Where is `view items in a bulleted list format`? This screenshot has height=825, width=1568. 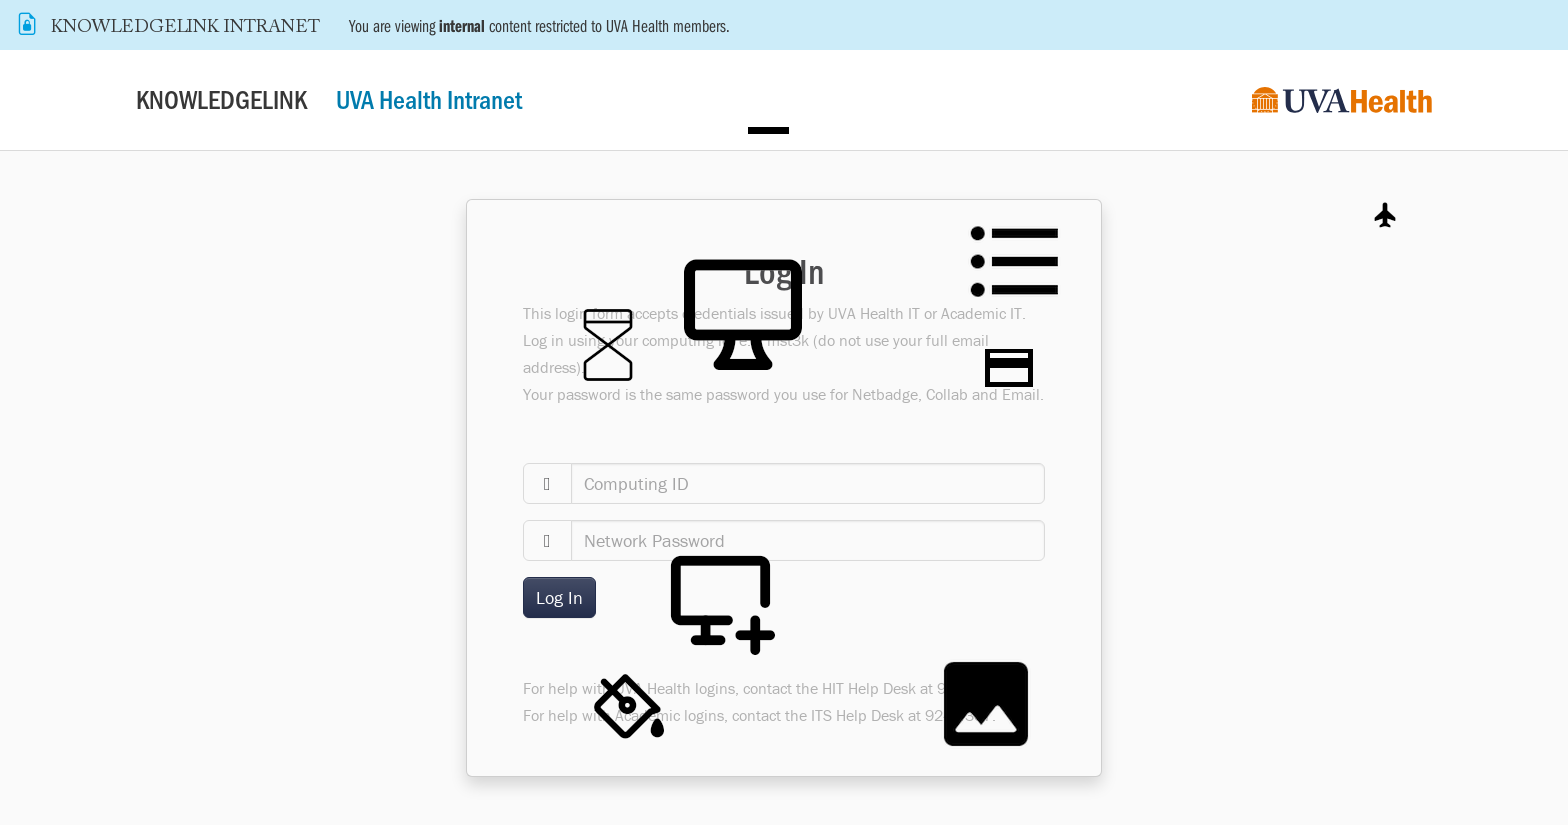 view items in a bulleted list format is located at coordinates (1015, 261).